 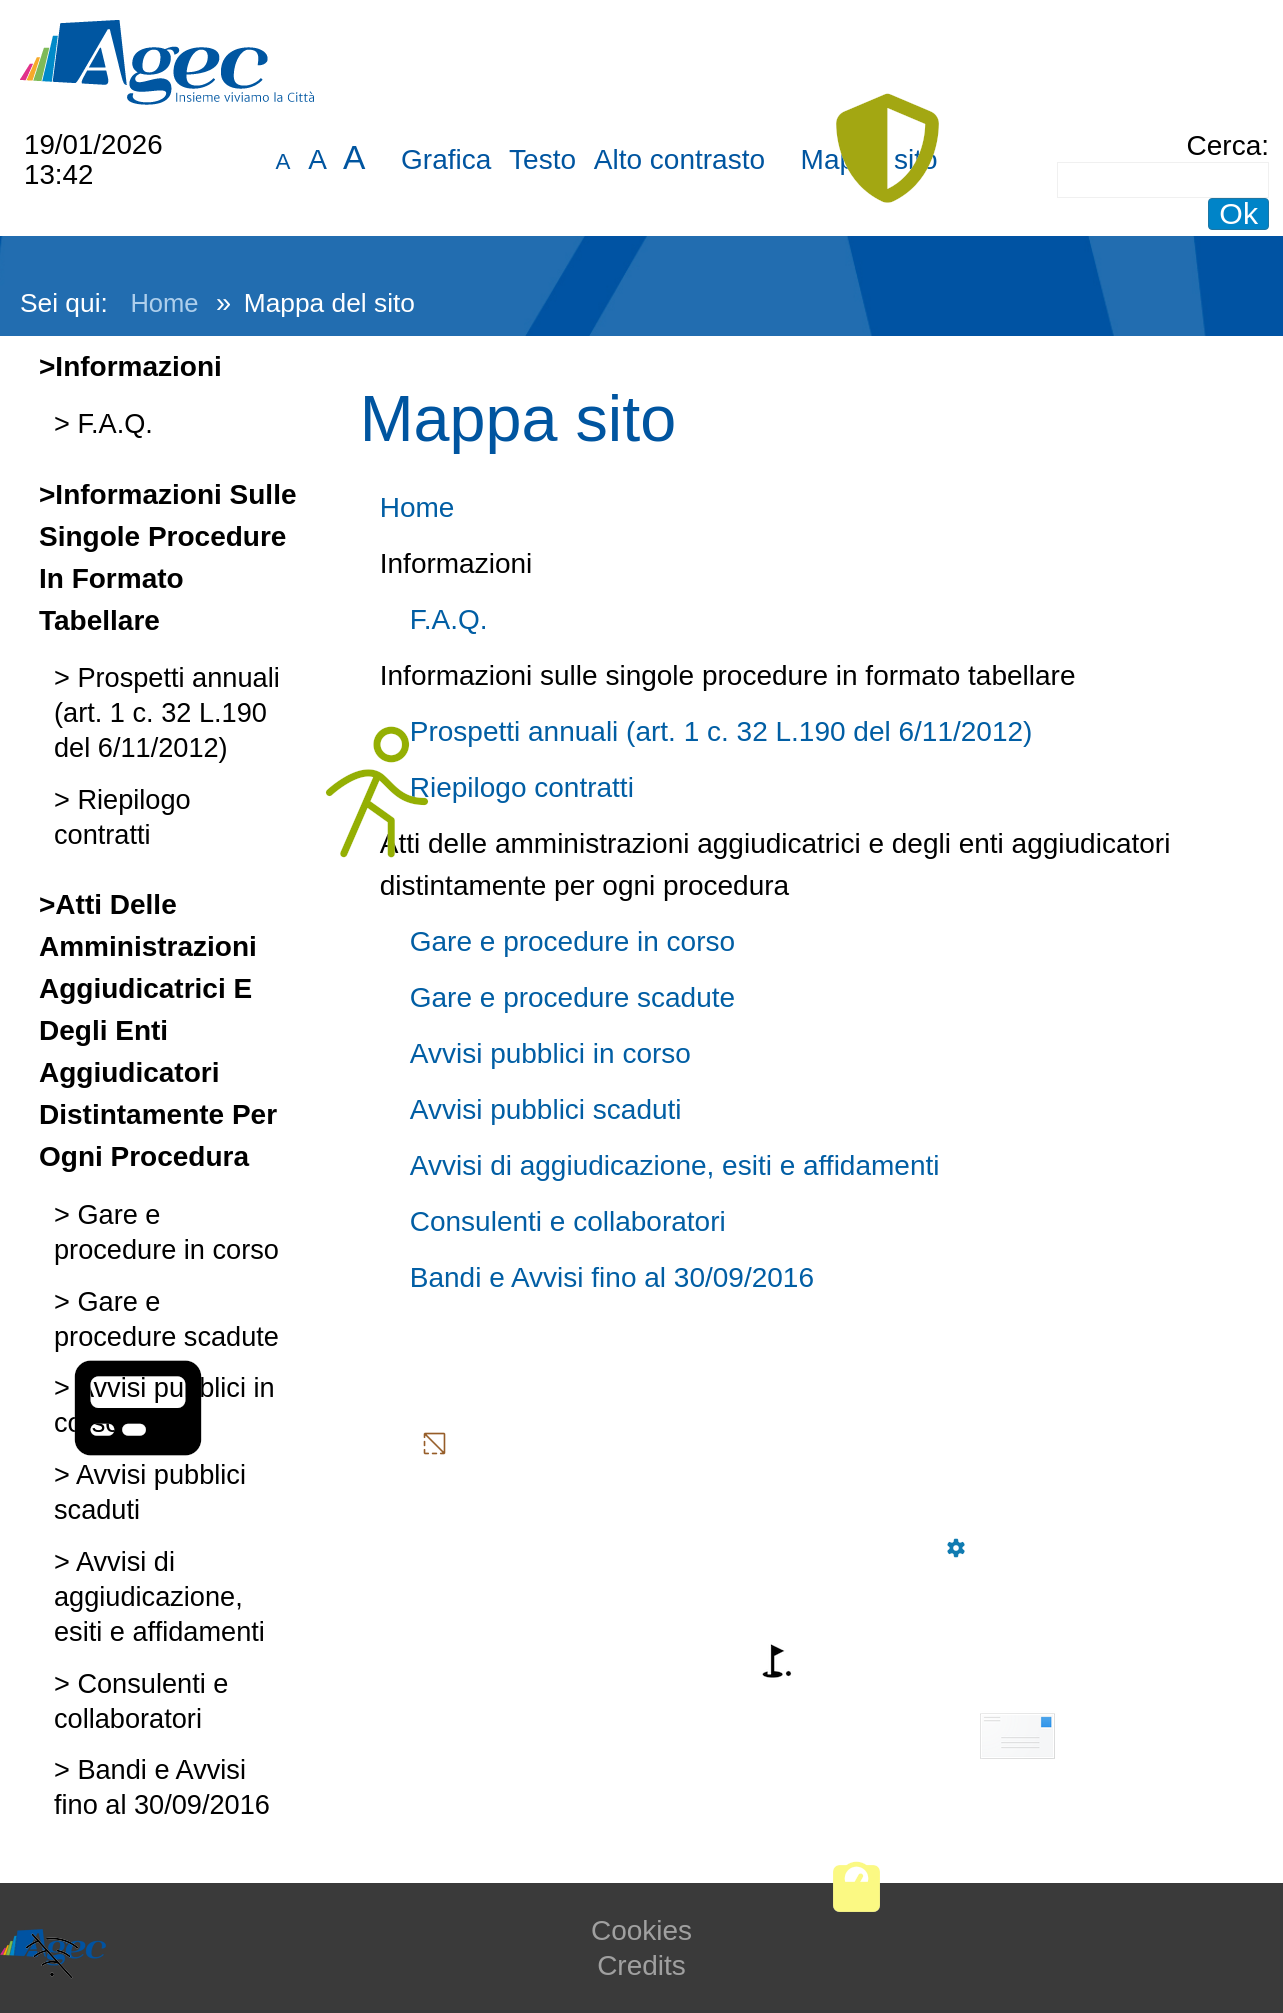 I want to click on pedestrian or walking directions mode, so click(x=377, y=792).